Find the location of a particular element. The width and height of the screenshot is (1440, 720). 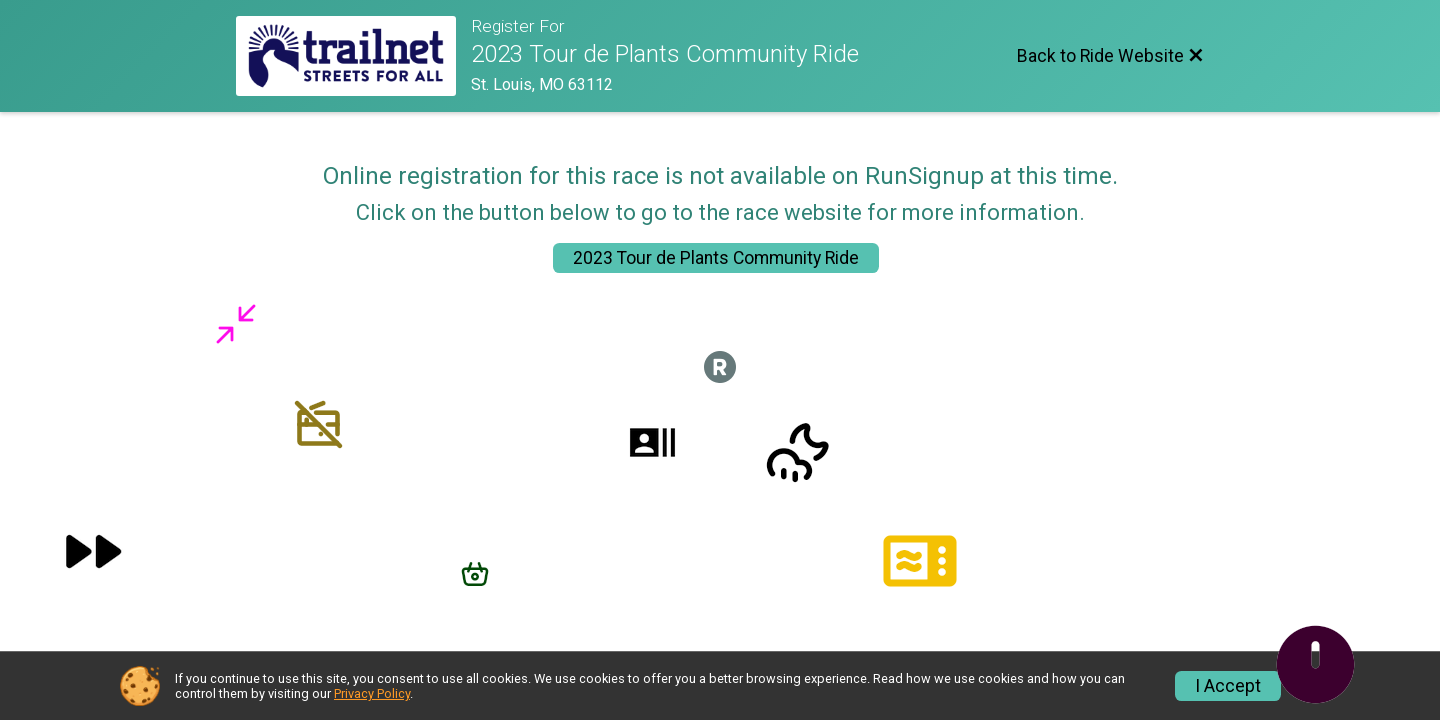

view your shopping basket is located at coordinates (475, 574).